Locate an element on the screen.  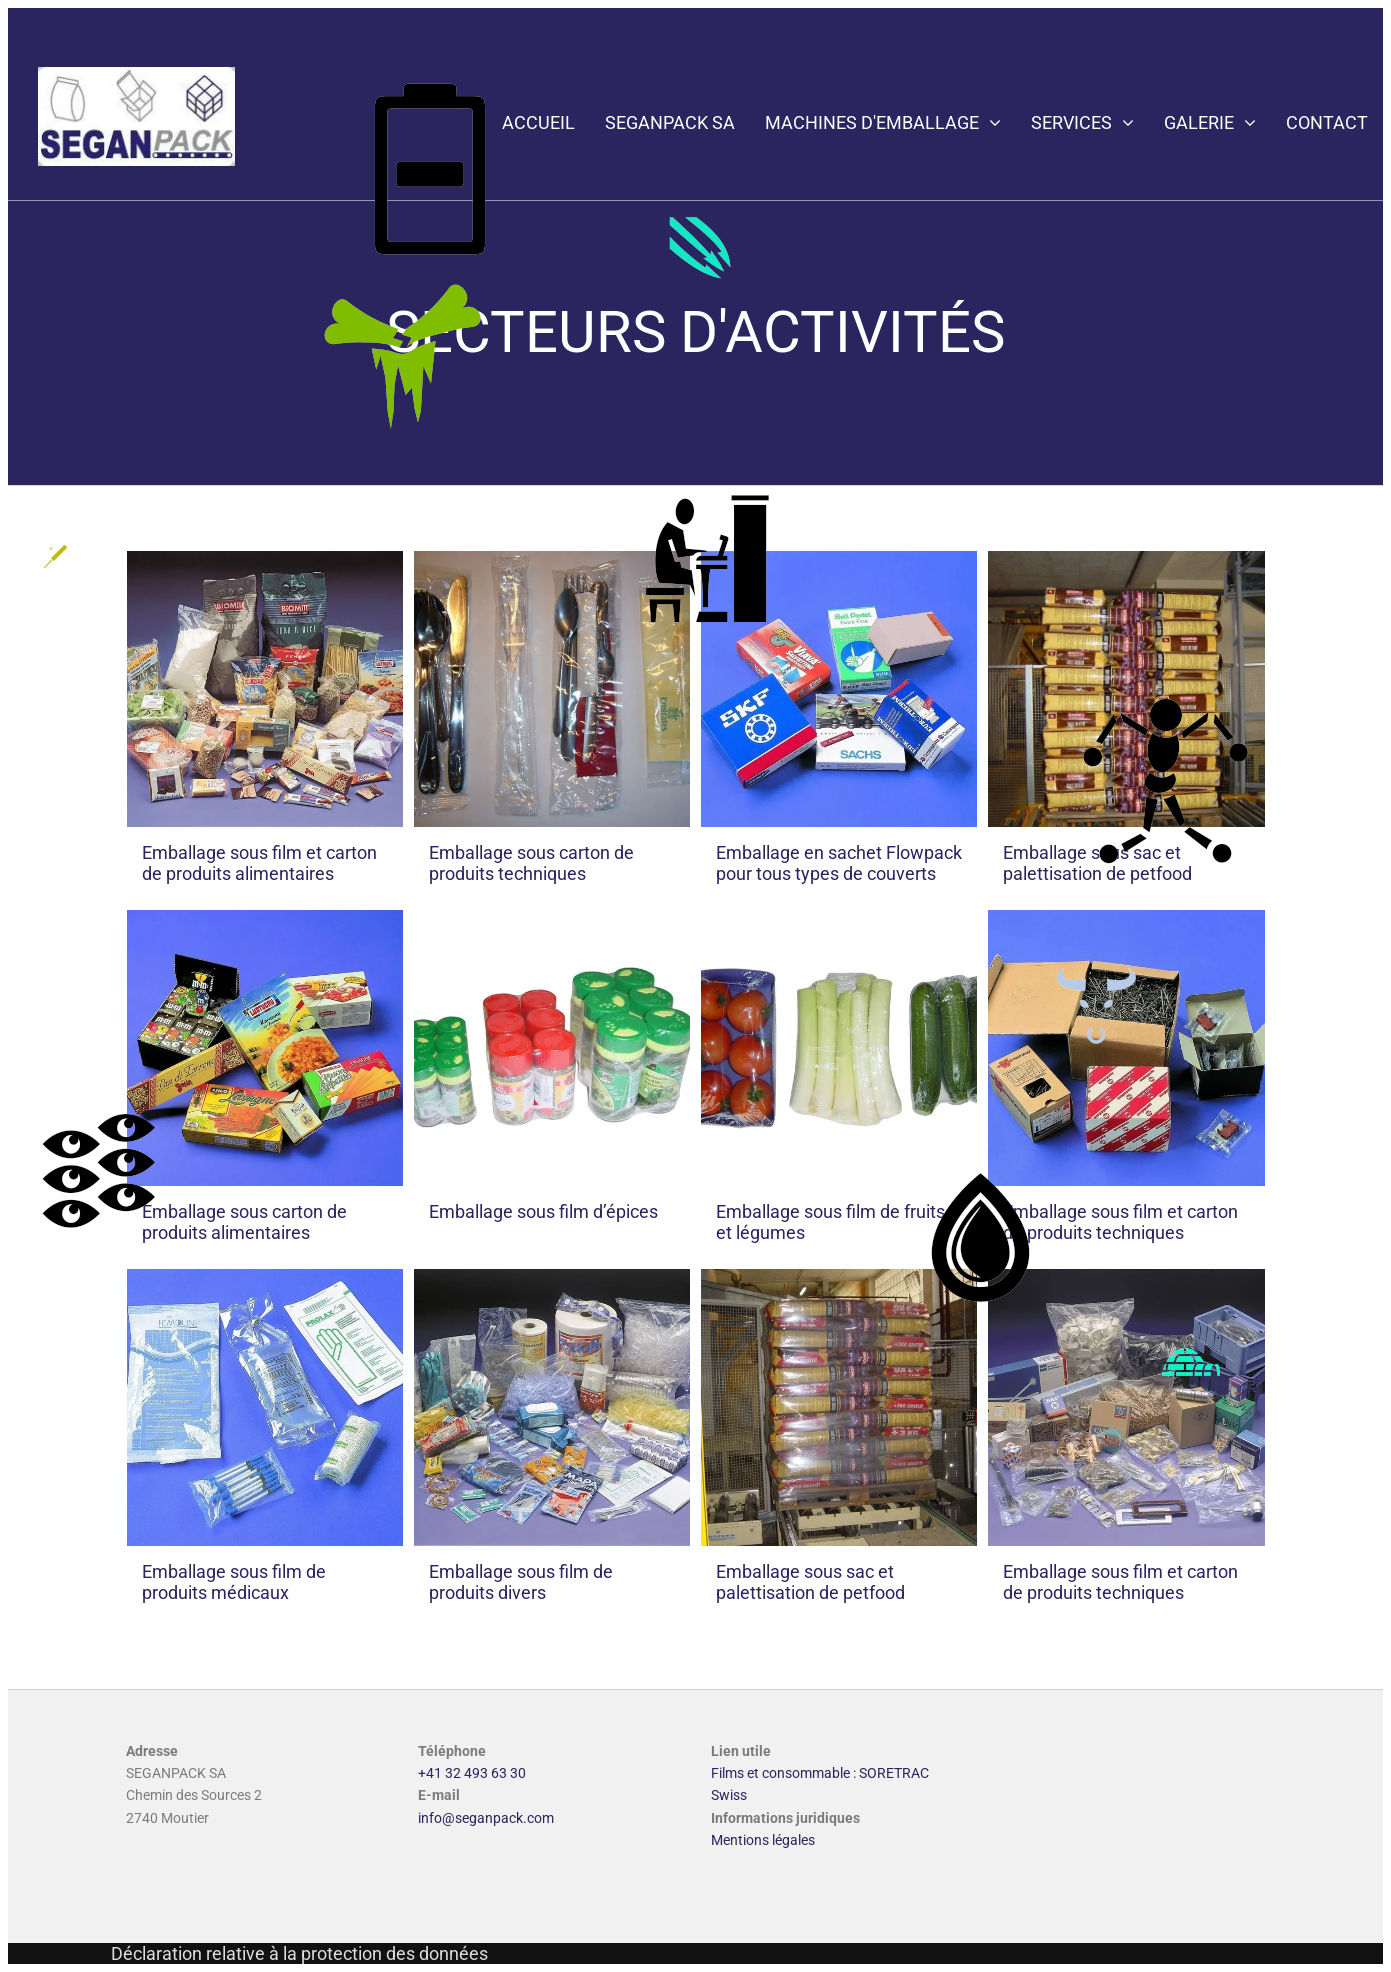
access cricket game or sports content is located at coordinates (55, 556).